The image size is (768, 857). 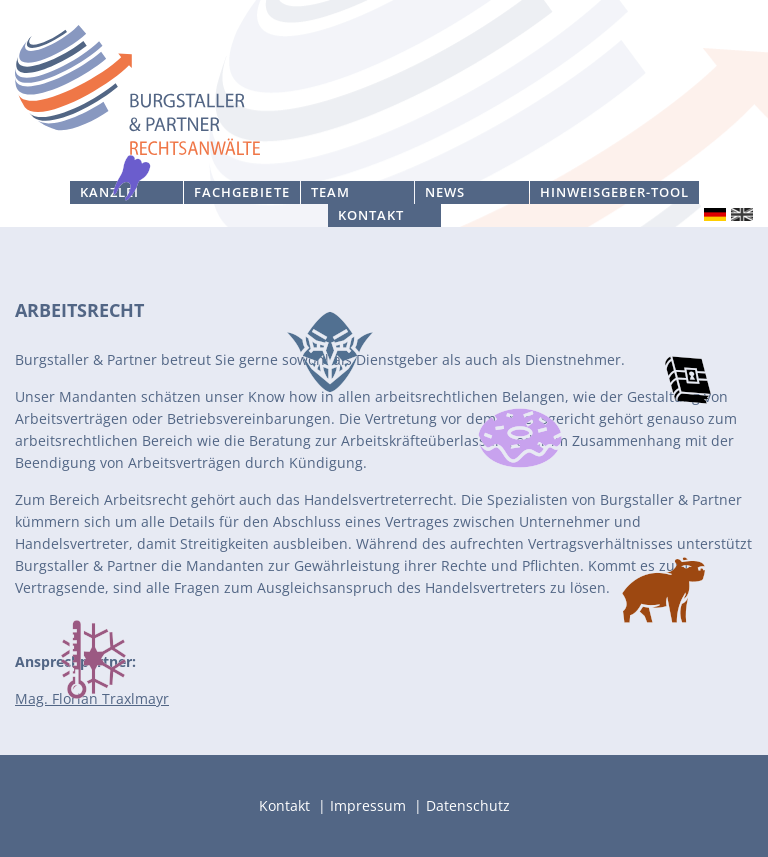 What do you see at coordinates (93, 658) in the screenshot?
I see `indicates cold temperature or low reading` at bounding box center [93, 658].